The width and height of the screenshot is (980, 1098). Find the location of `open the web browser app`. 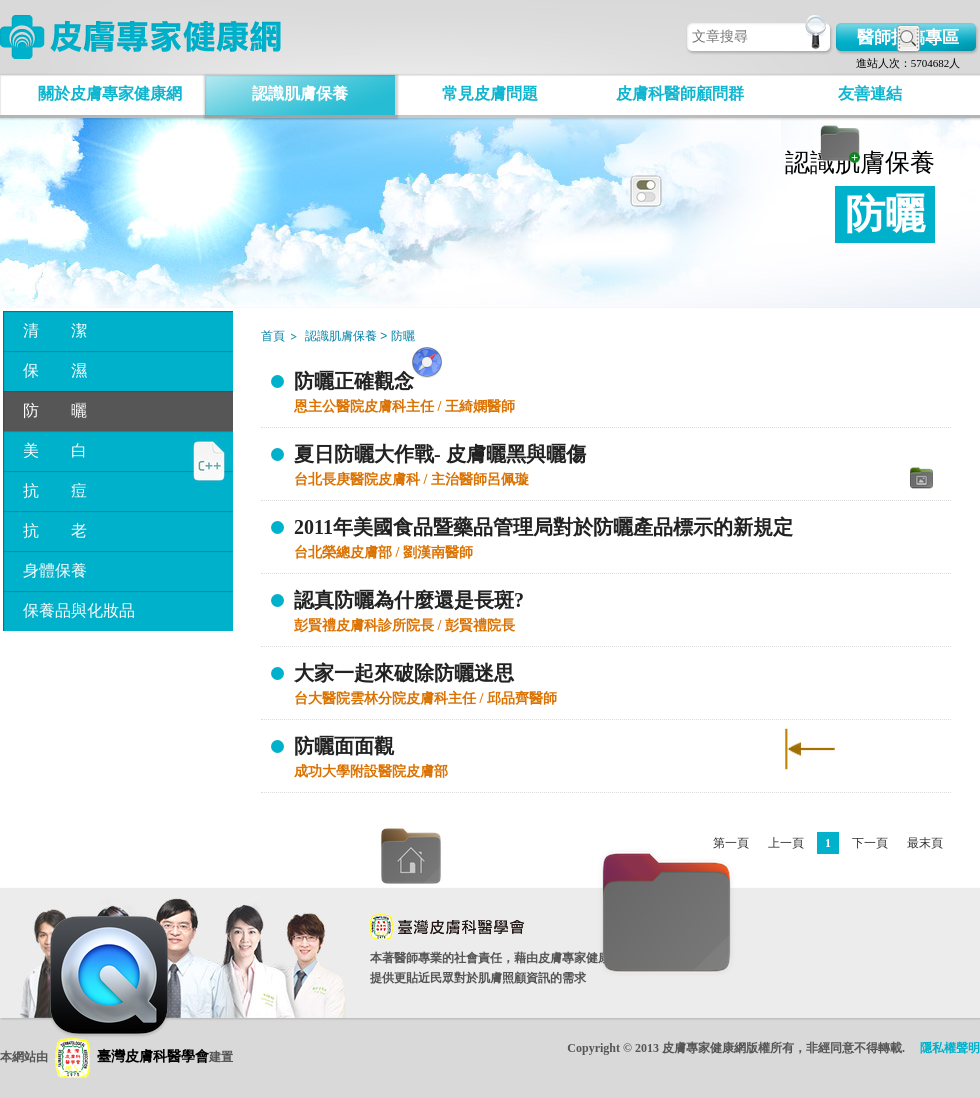

open the web browser app is located at coordinates (427, 362).